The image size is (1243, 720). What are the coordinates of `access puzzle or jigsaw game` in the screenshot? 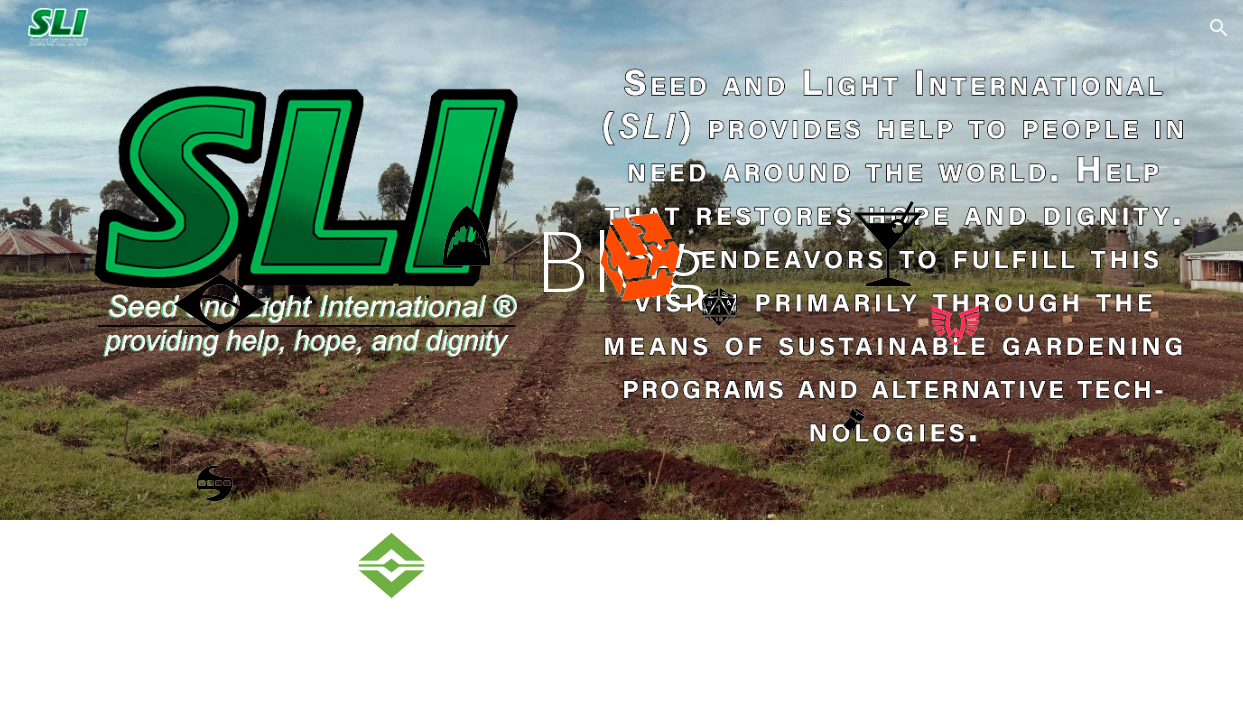 It's located at (640, 257).